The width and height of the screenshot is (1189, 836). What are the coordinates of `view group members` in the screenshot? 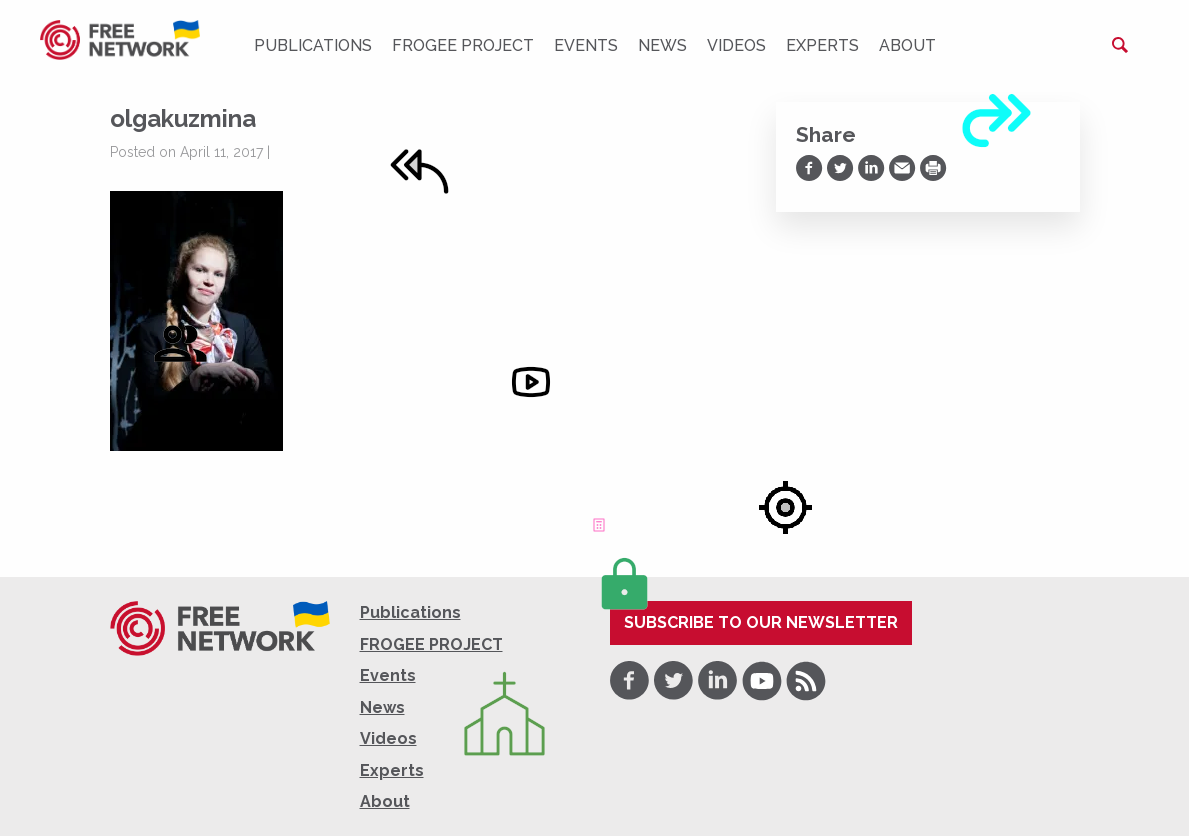 It's located at (180, 343).